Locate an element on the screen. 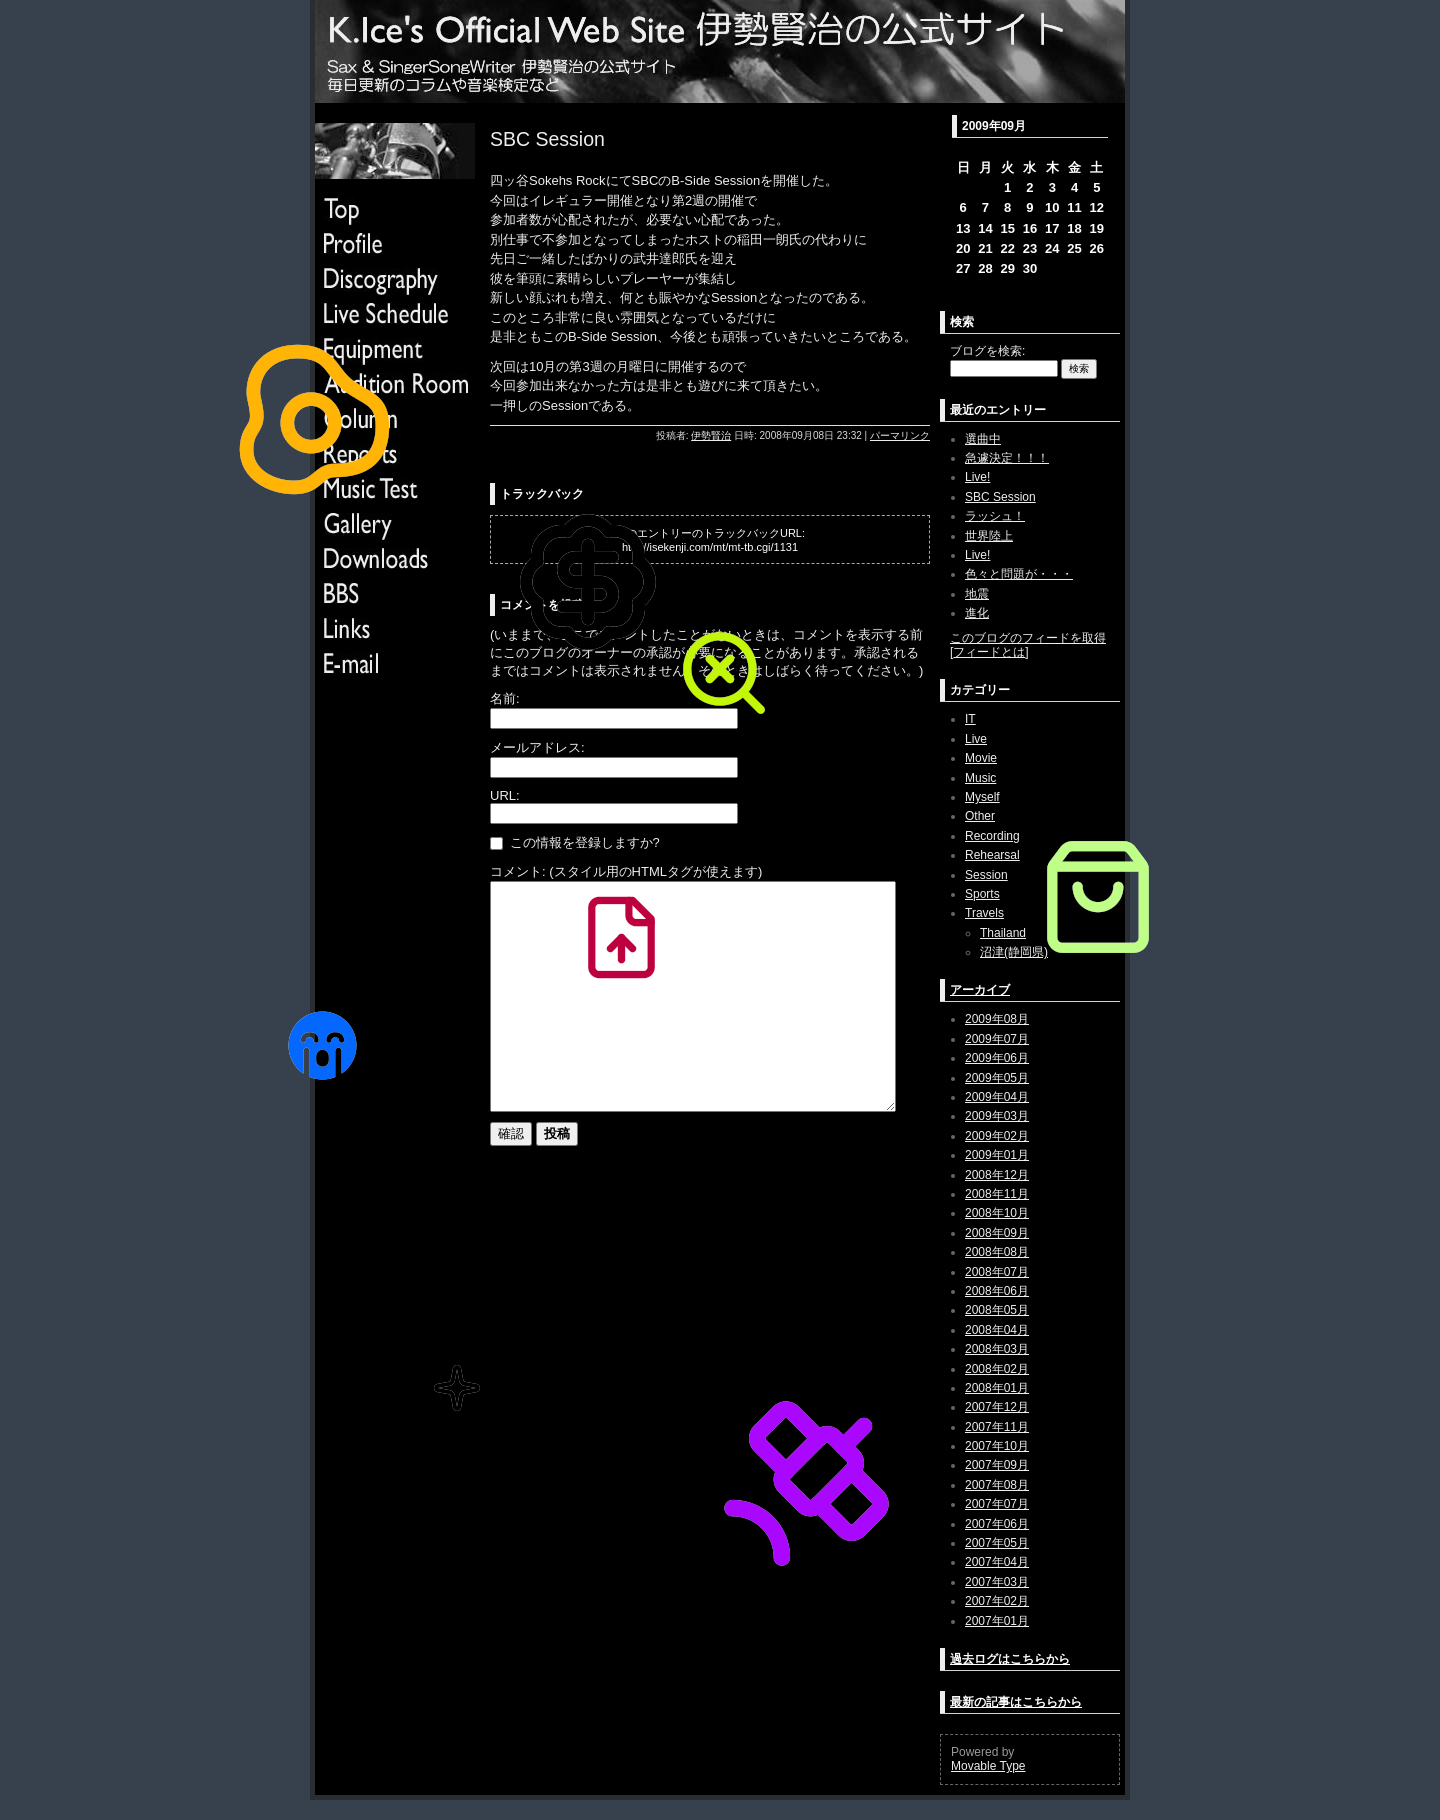 The width and height of the screenshot is (1440, 1820). access satellite connection settings is located at coordinates (806, 1483).